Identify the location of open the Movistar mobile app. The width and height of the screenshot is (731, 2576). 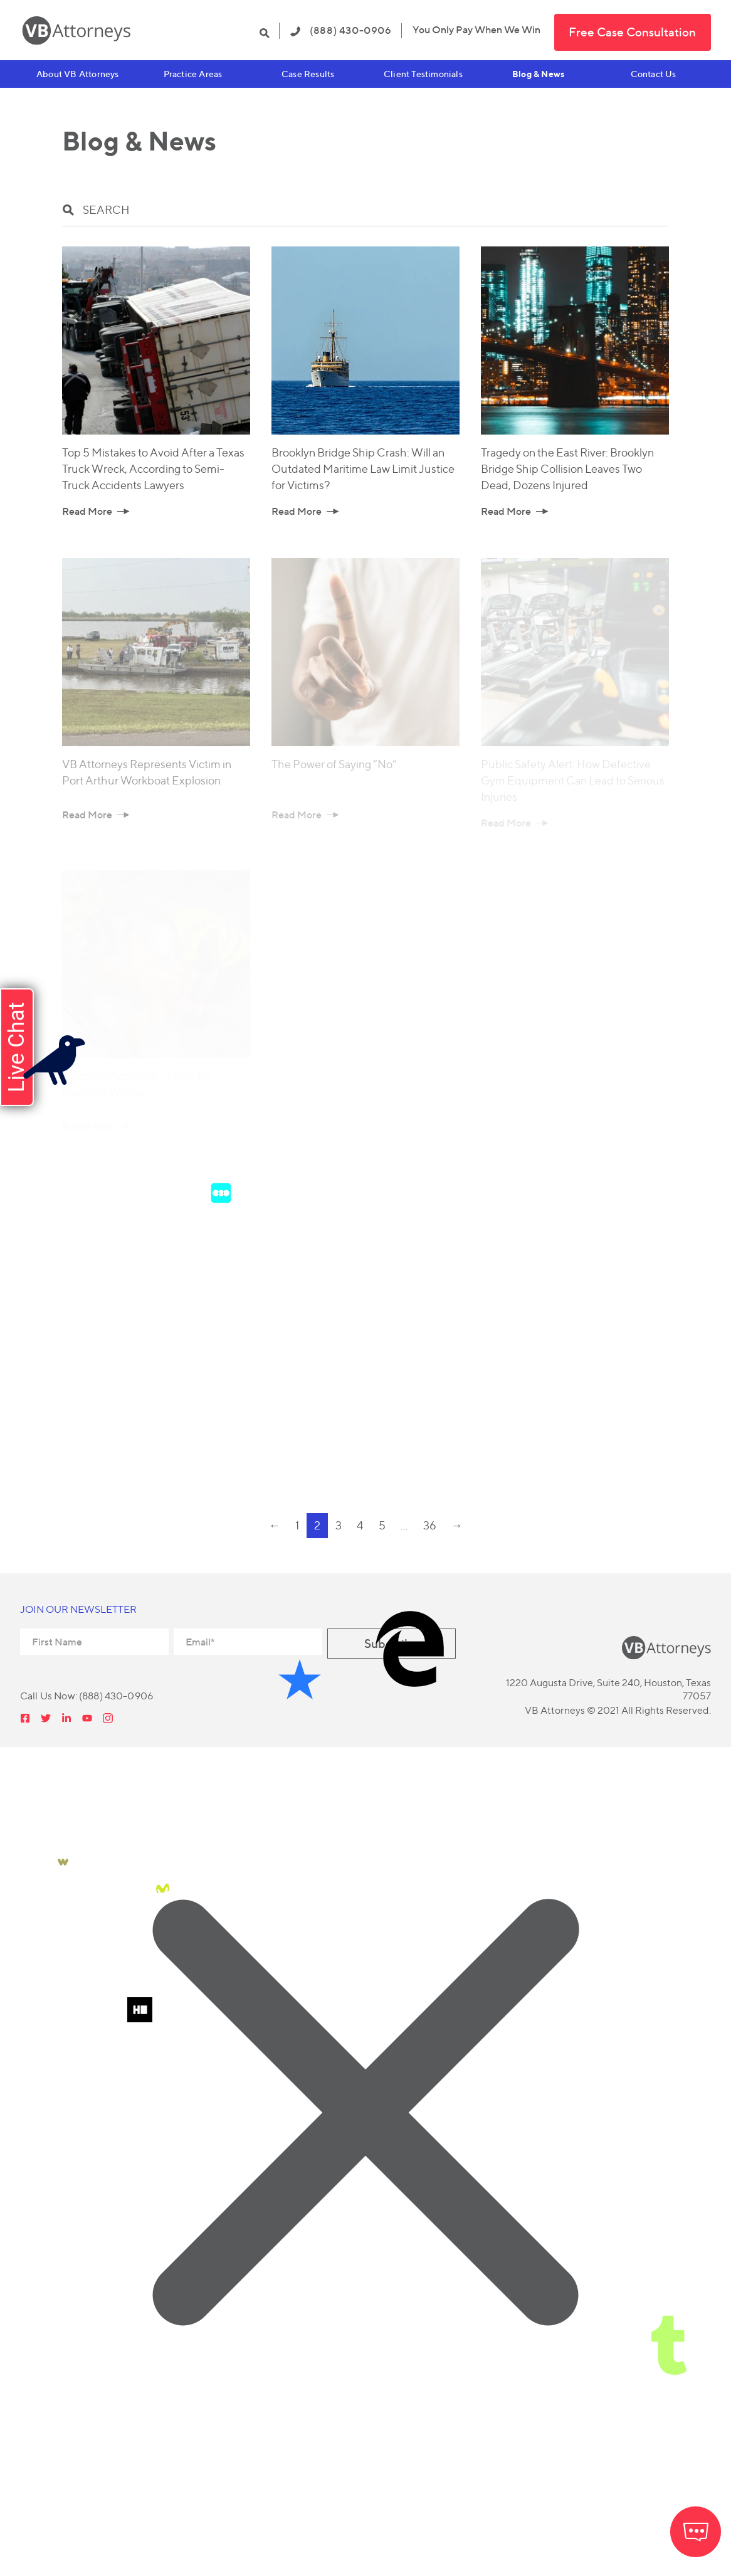
(162, 1888).